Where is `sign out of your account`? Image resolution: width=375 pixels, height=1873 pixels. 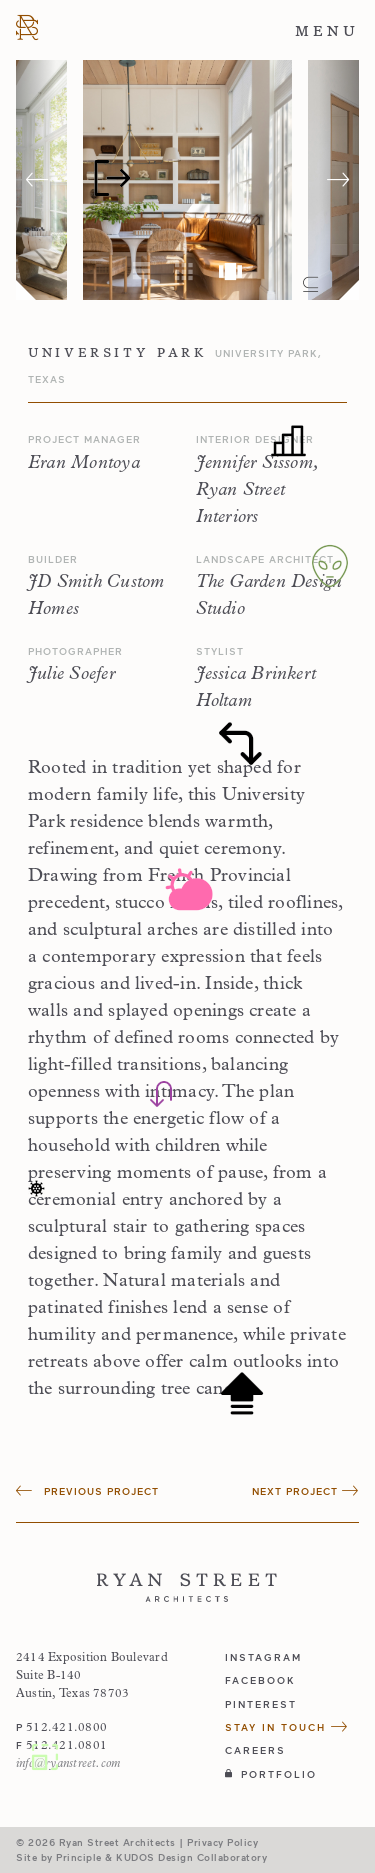
sign out of your account is located at coordinates (111, 178).